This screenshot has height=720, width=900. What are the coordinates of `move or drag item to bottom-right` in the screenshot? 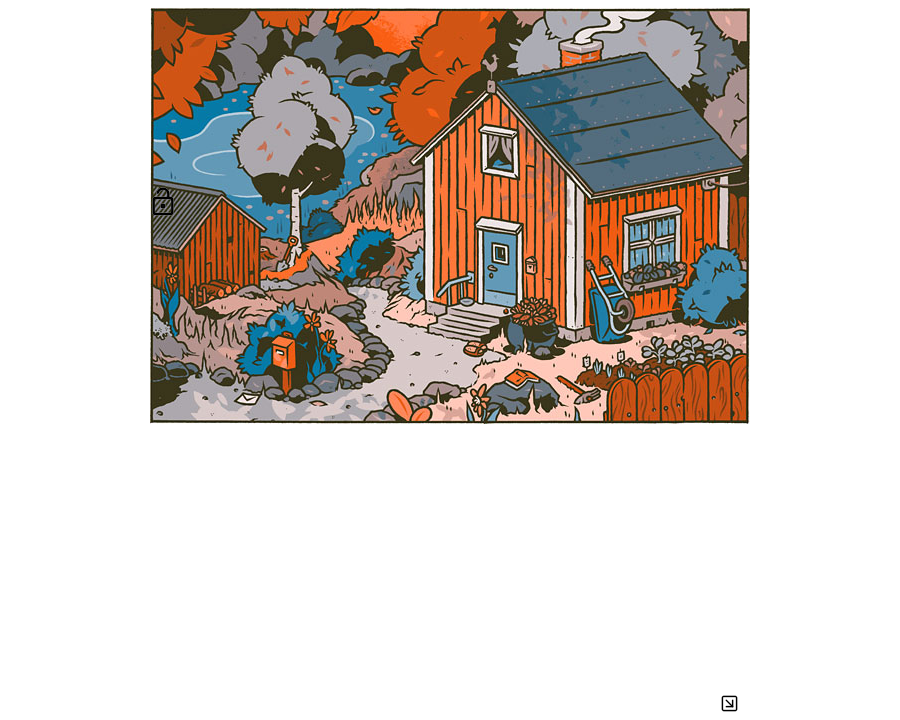 It's located at (729, 703).